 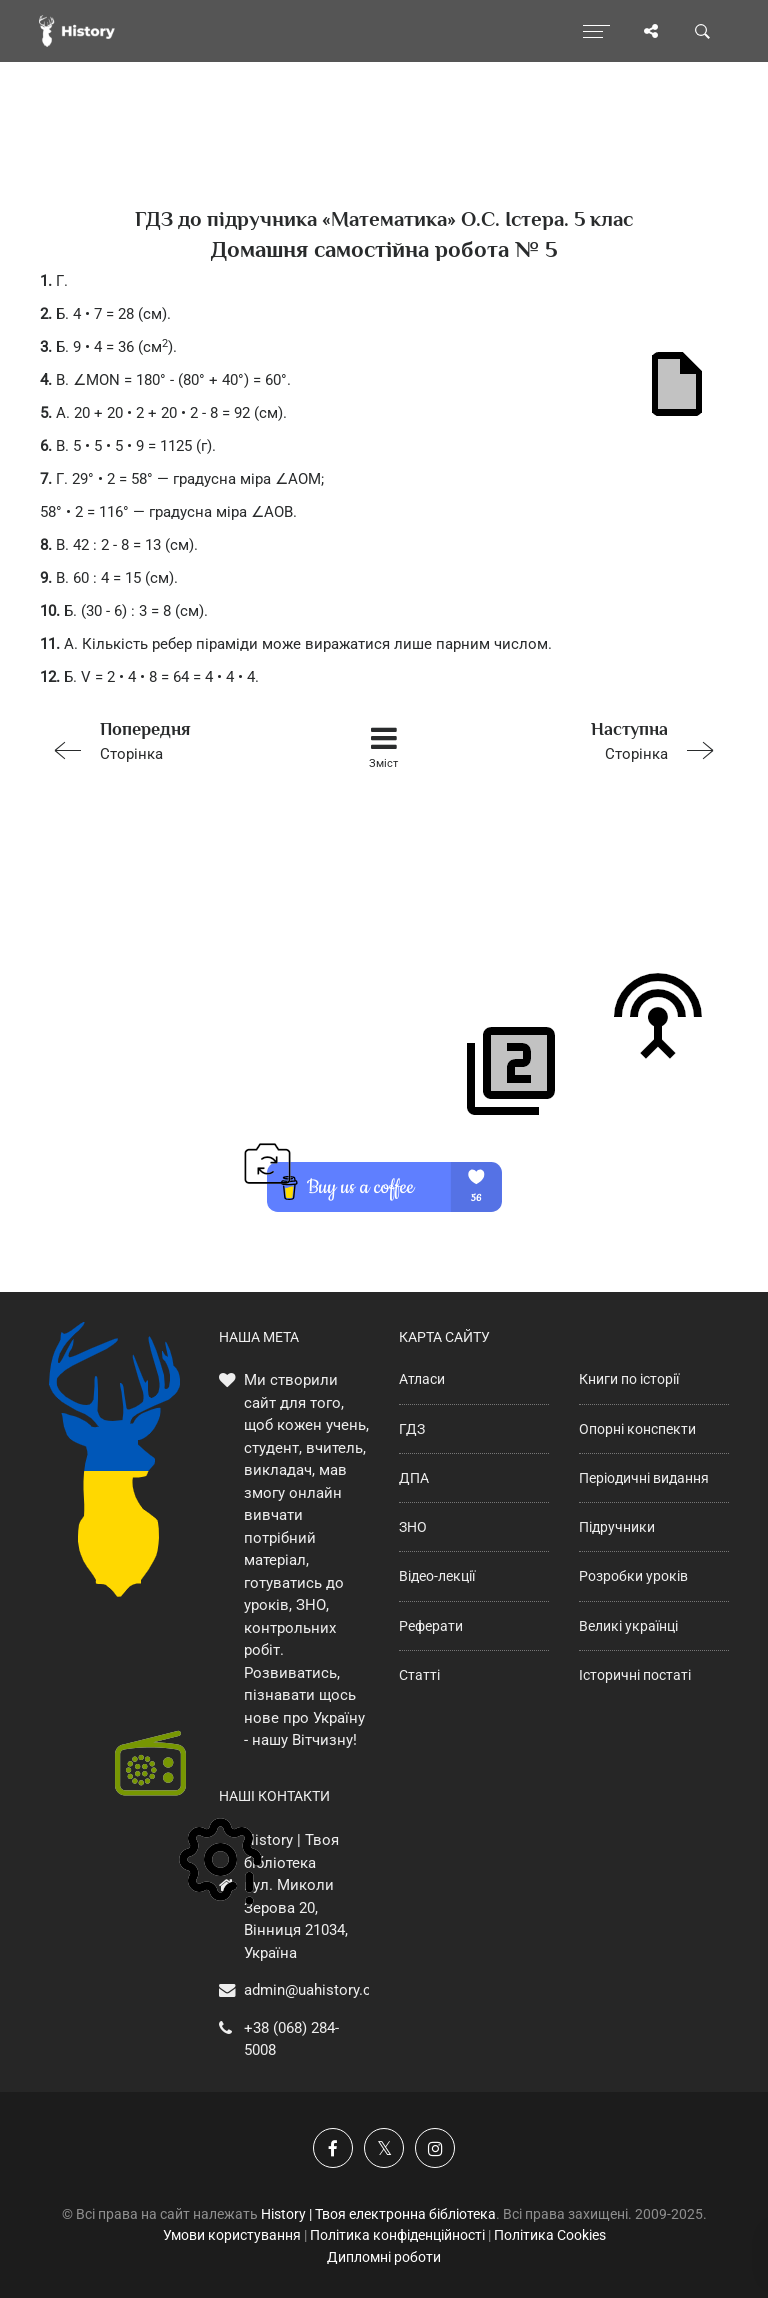 I want to click on settings require attention or action, so click(x=220, y=1859).